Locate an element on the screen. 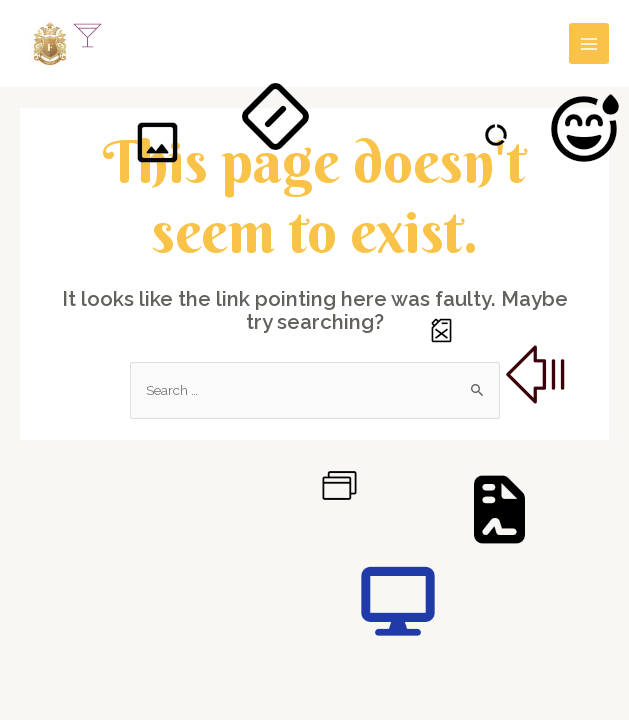  indicates a blocked or forbidden action is located at coordinates (275, 116).